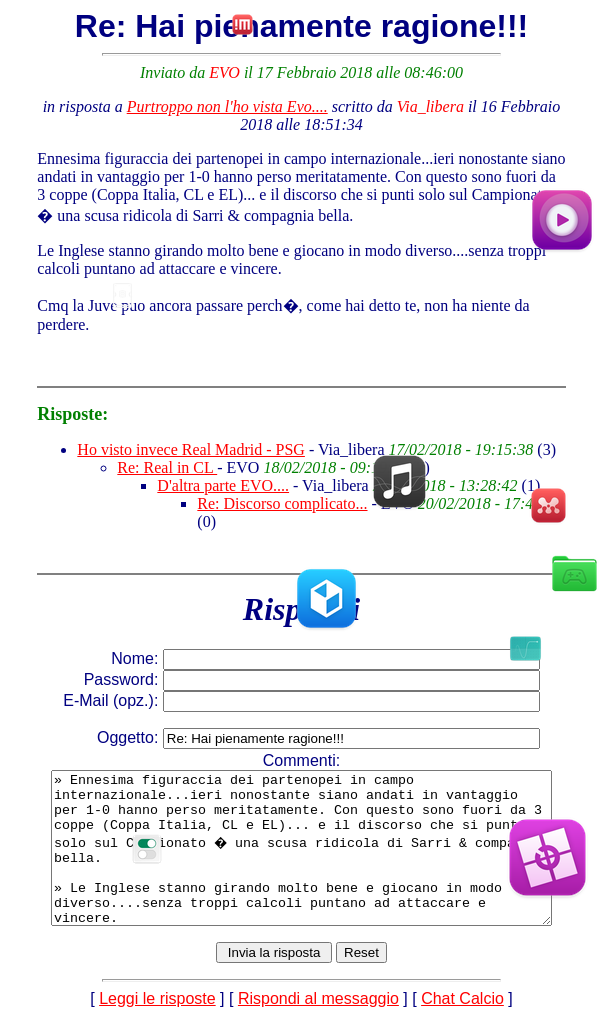  What do you see at coordinates (525, 648) in the screenshot?
I see `open psensor temperature monitoring app` at bounding box center [525, 648].